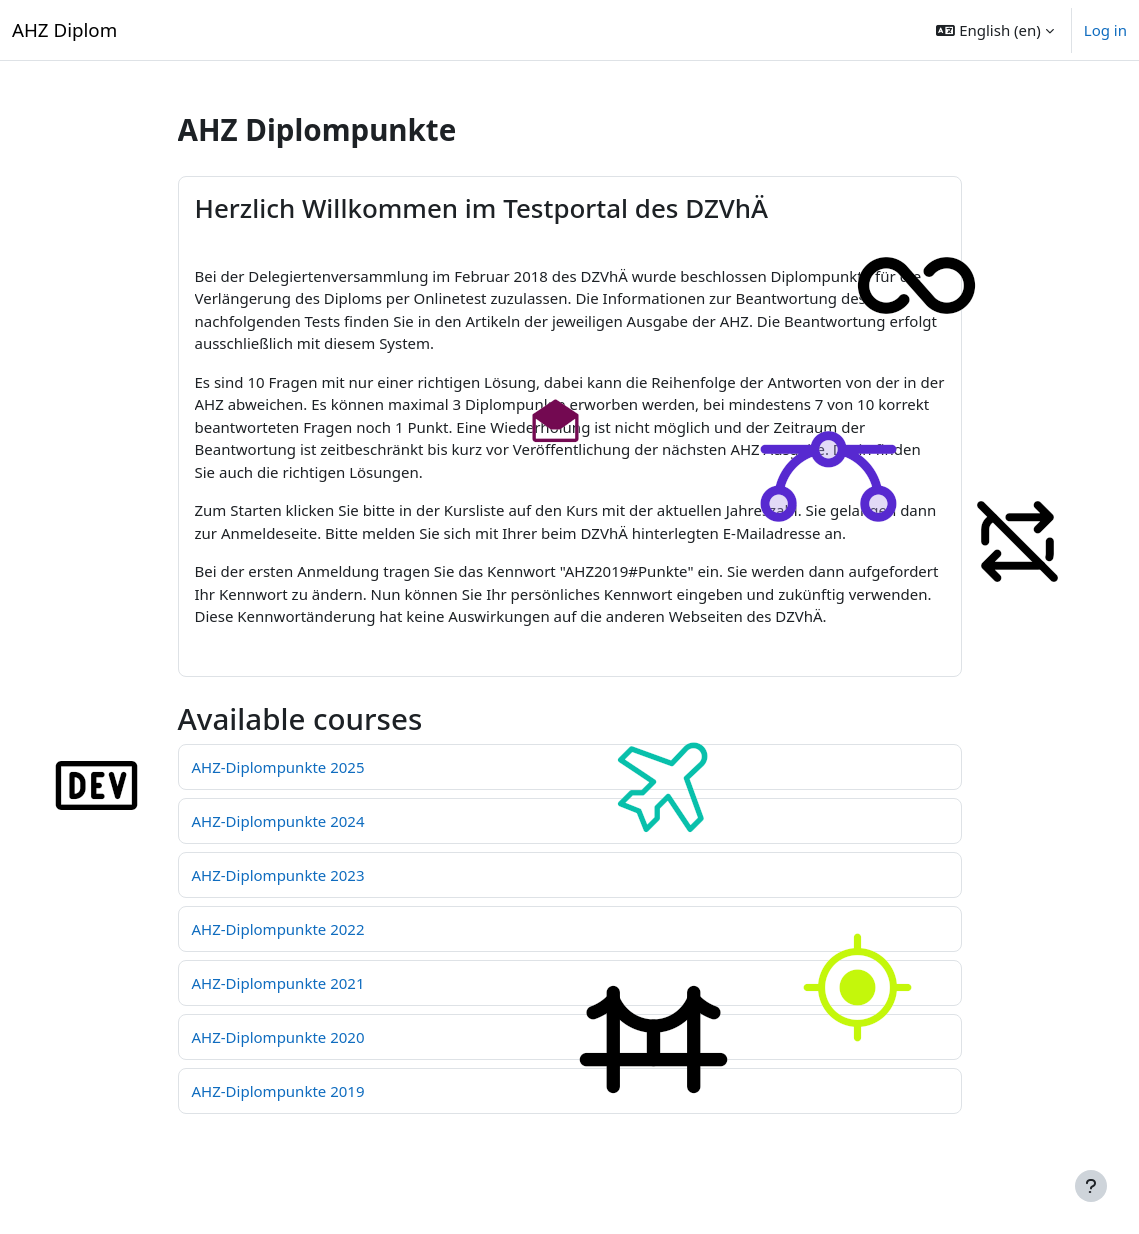 This screenshot has width=1139, height=1234. Describe the element at coordinates (664, 785) in the screenshot. I see `enable airplane mode` at that location.